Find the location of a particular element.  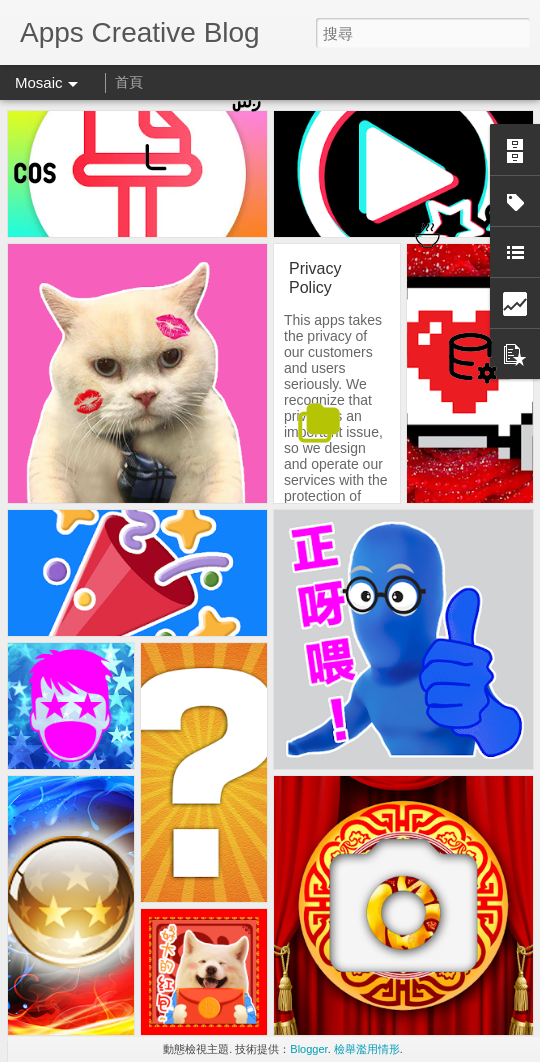

indicates price or amount in Saudi riyals is located at coordinates (246, 105).